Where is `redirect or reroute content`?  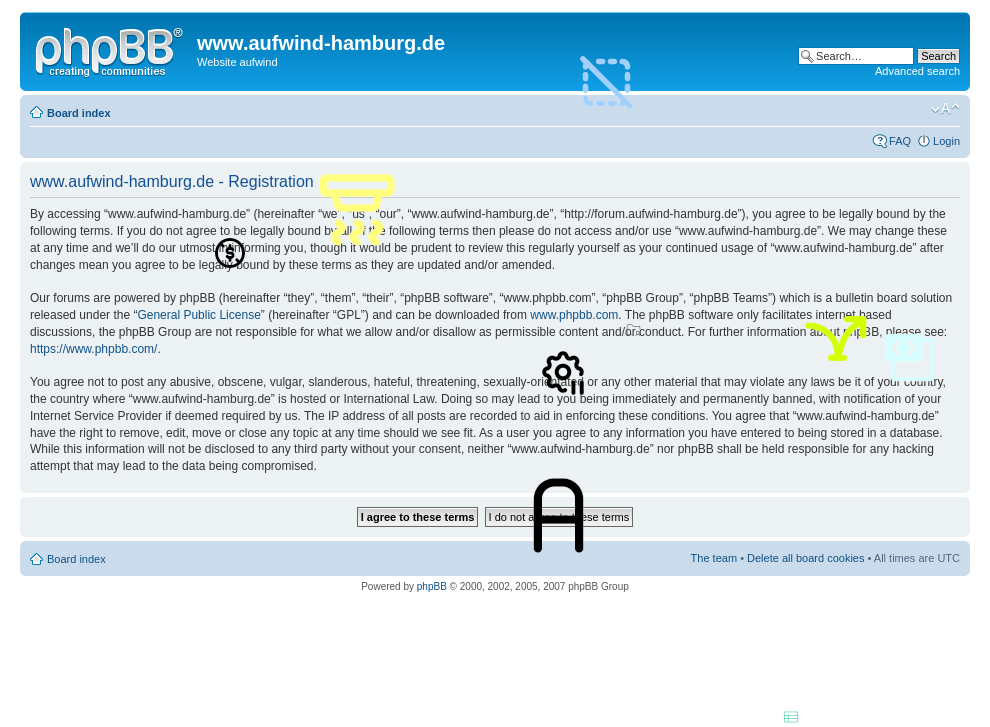
redirect or reroute content is located at coordinates (837, 338).